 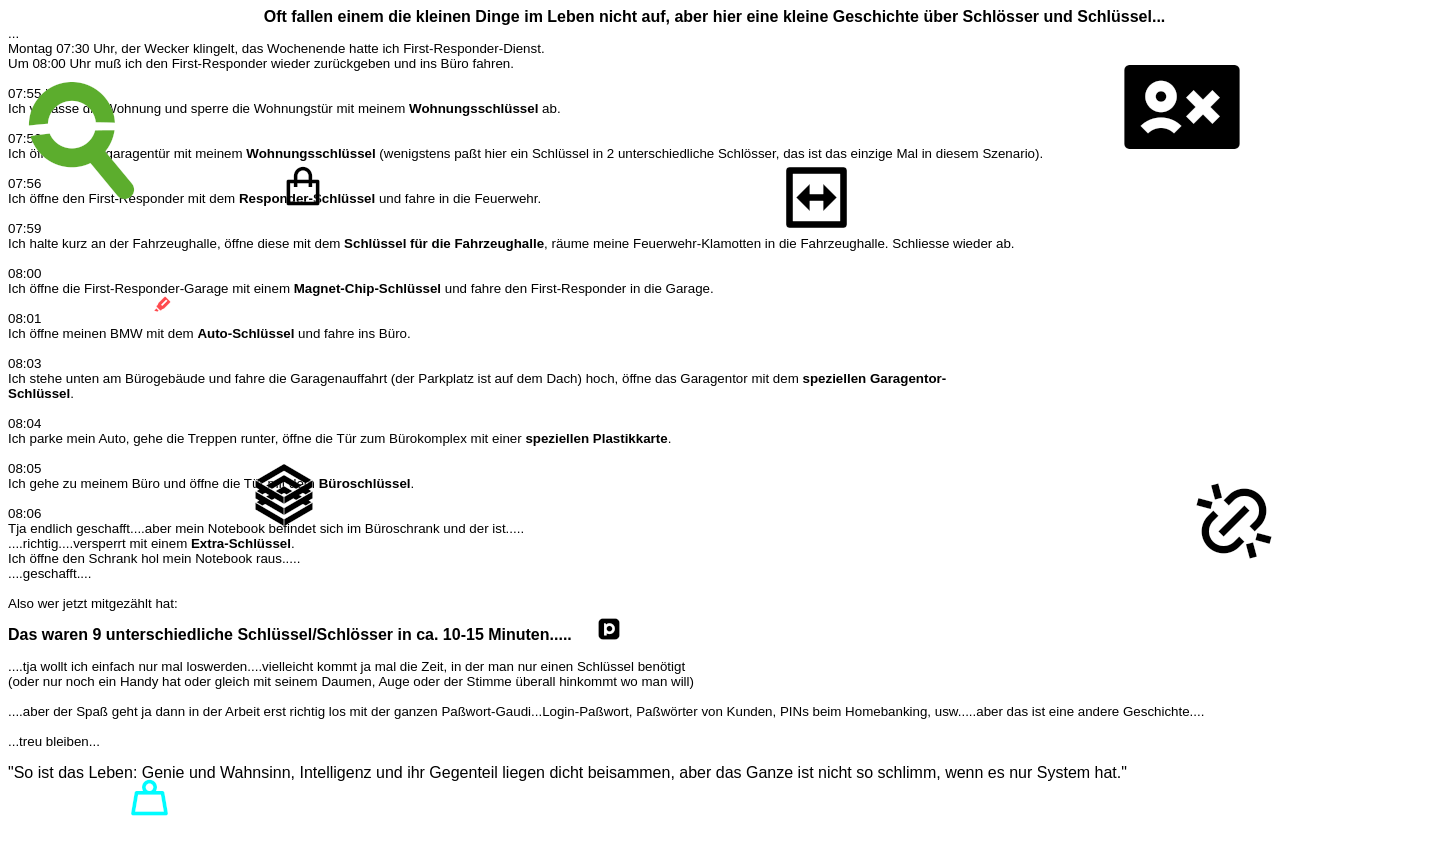 I want to click on view item weight or mass, so click(x=149, y=798).